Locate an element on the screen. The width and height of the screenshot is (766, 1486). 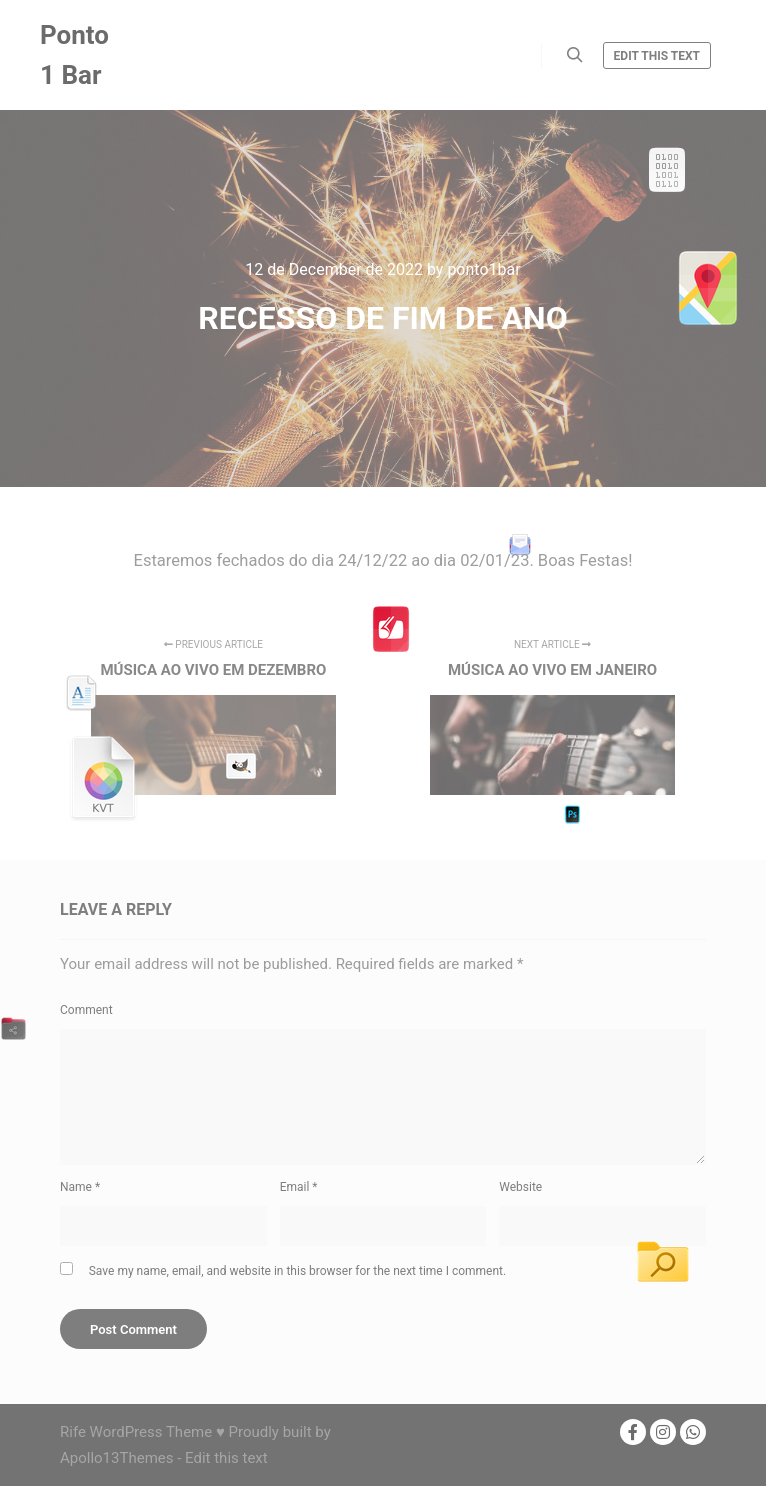
open a GIMP image file is located at coordinates (241, 765).